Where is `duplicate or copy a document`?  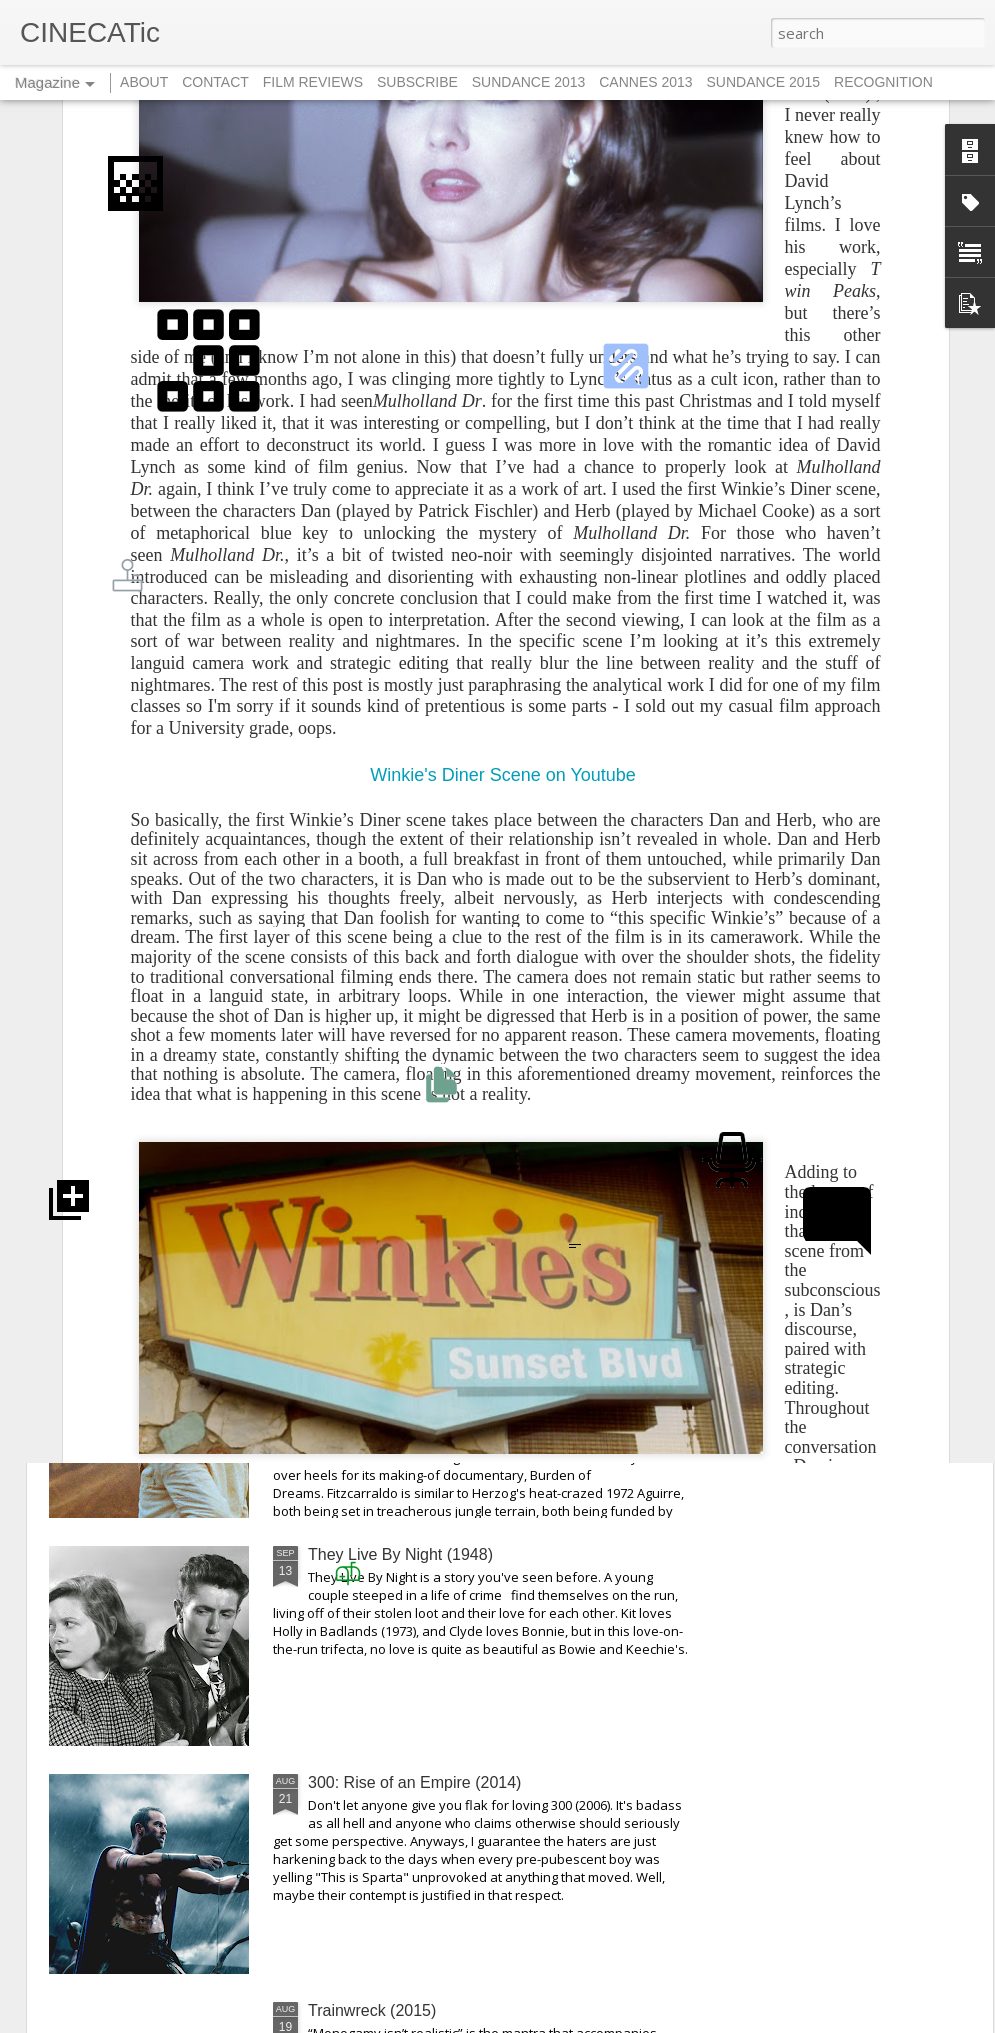 duplicate or copy a document is located at coordinates (441, 1084).